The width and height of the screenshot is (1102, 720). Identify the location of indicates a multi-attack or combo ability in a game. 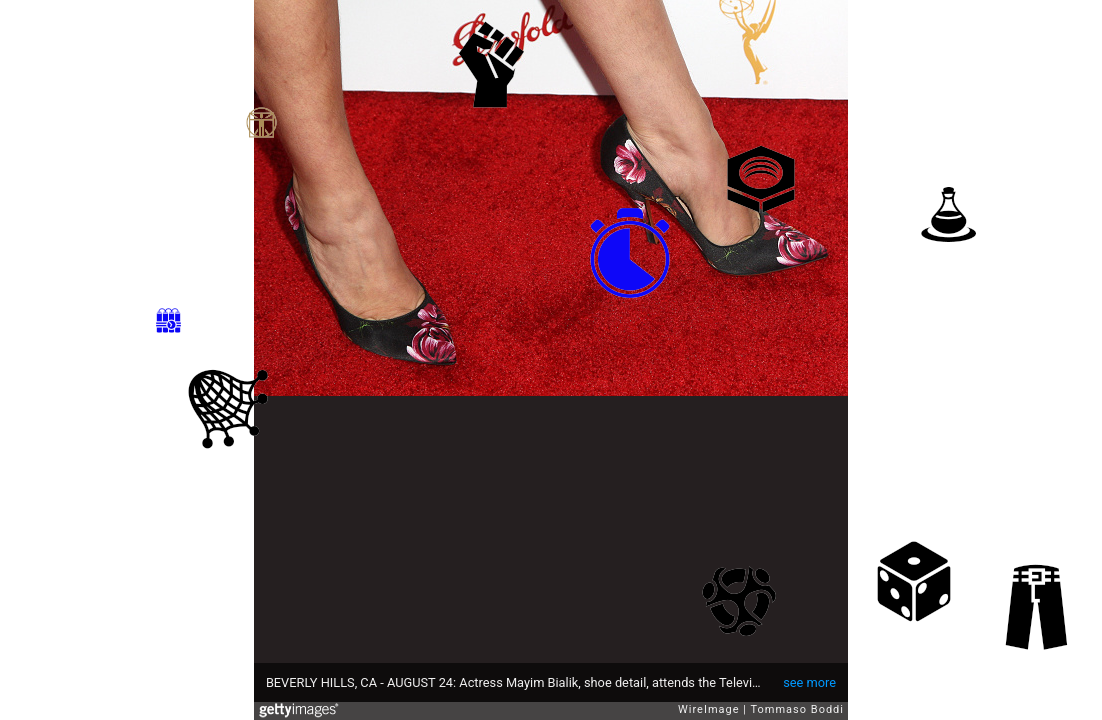
(739, 601).